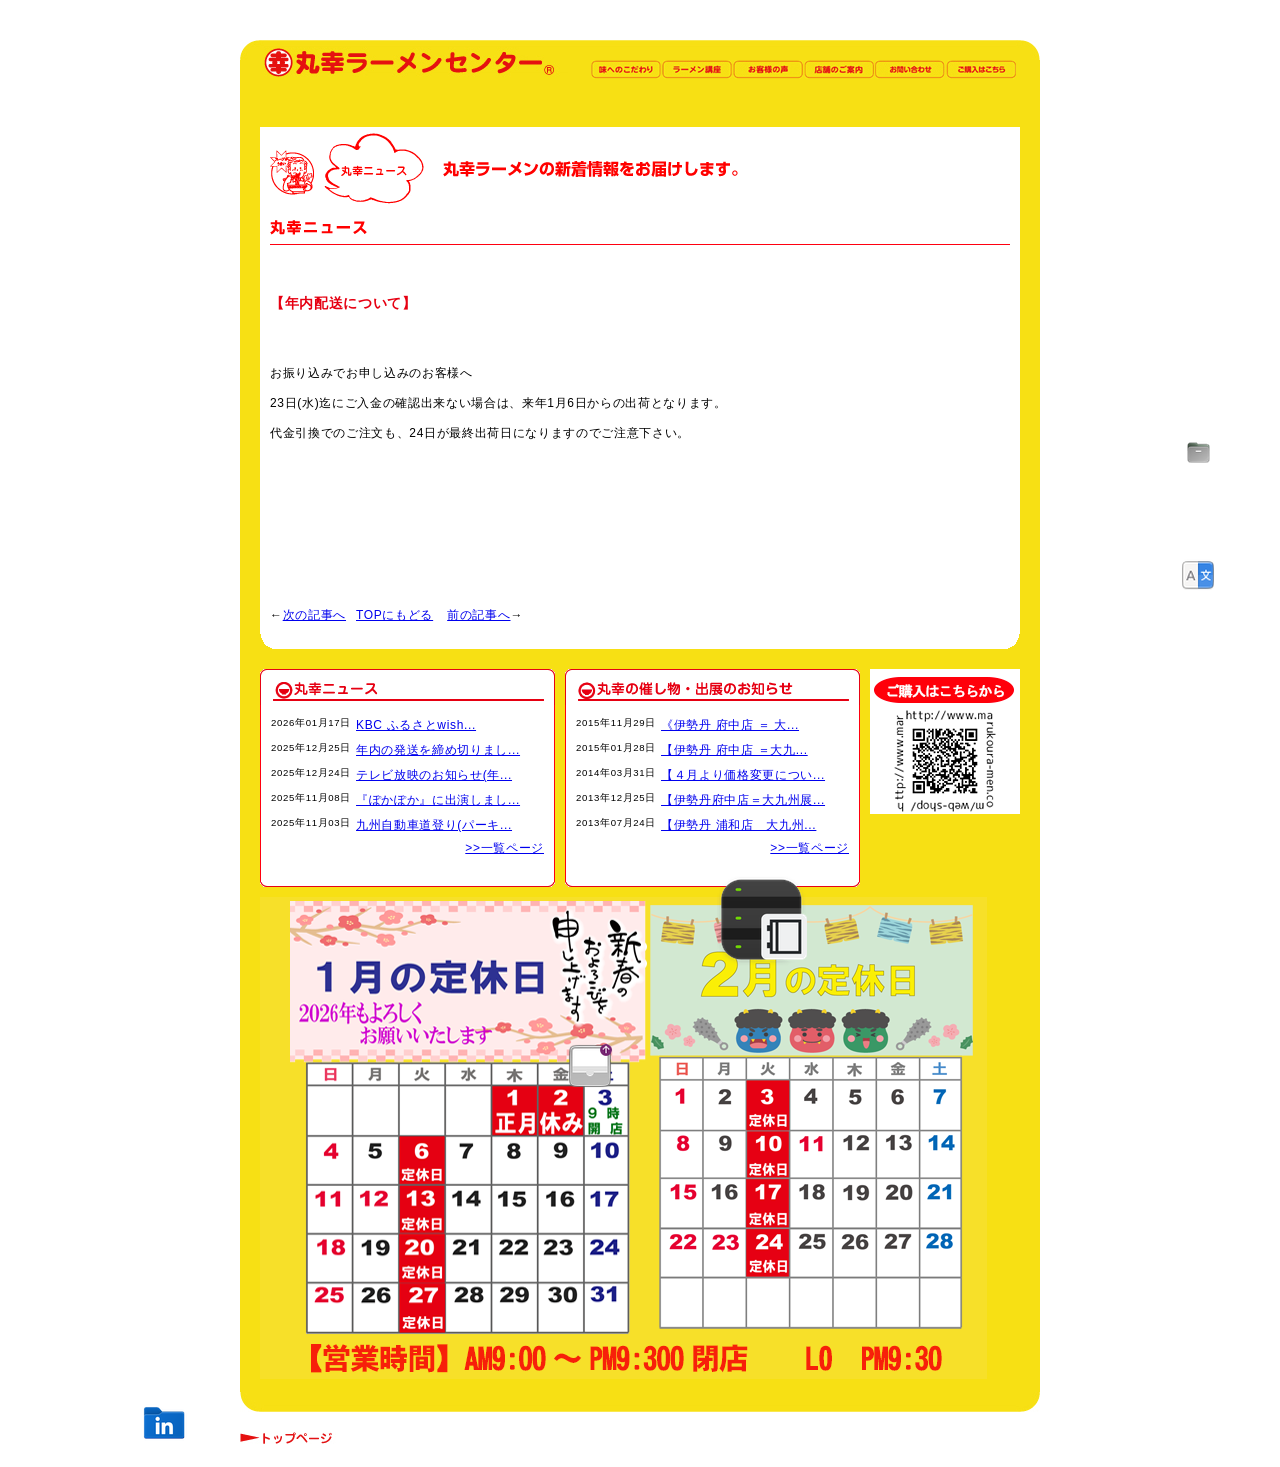 The image size is (1280, 1467). What do you see at coordinates (1198, 575) in the screenshot?
I see `access language and translation settings` at bounding box center [1198, 575].